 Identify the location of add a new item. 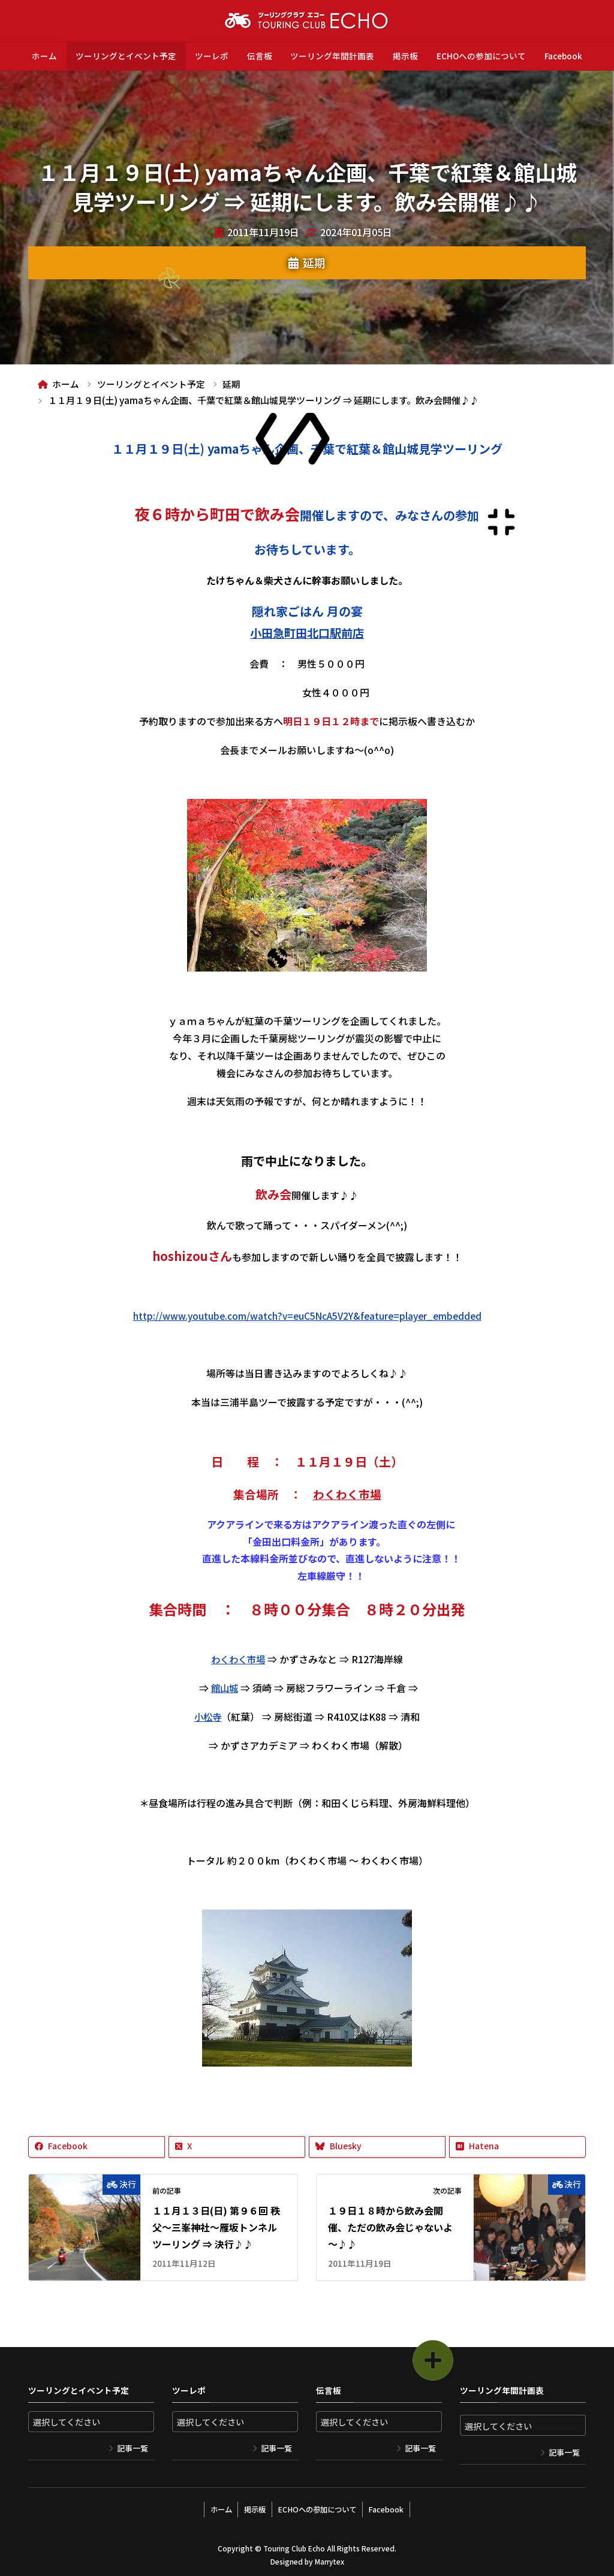
(433, 2360).